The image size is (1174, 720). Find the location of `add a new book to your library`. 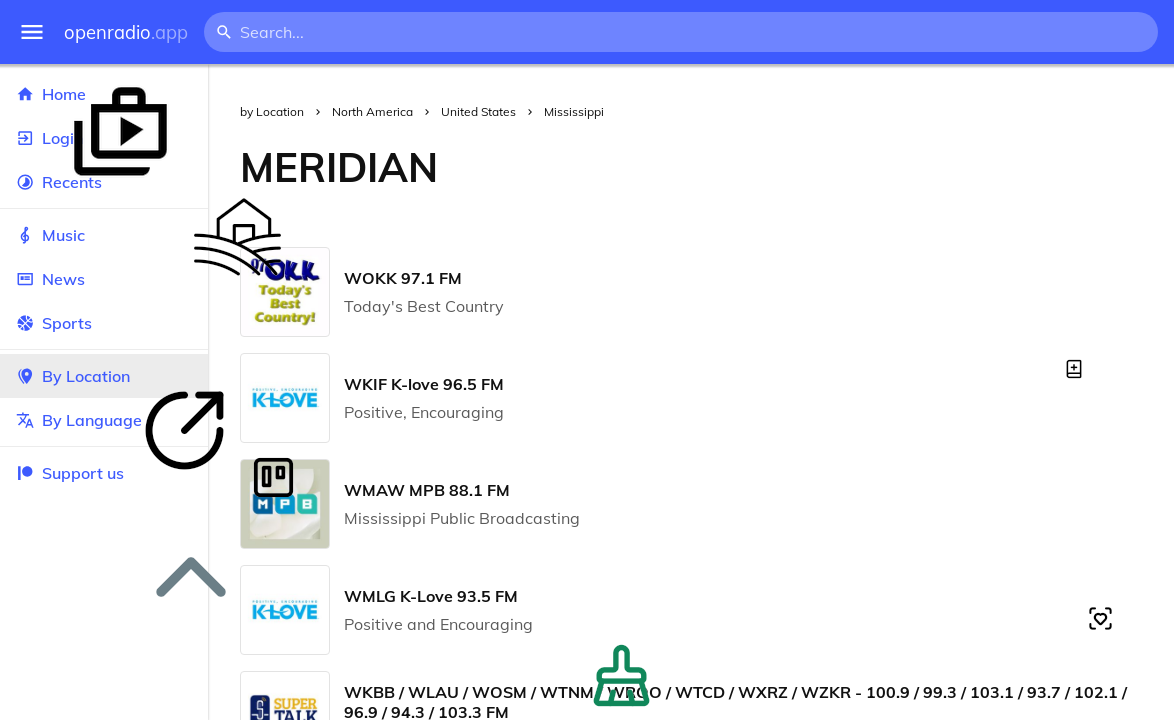

add a new book to your library is located at coordinates (1074, 369).